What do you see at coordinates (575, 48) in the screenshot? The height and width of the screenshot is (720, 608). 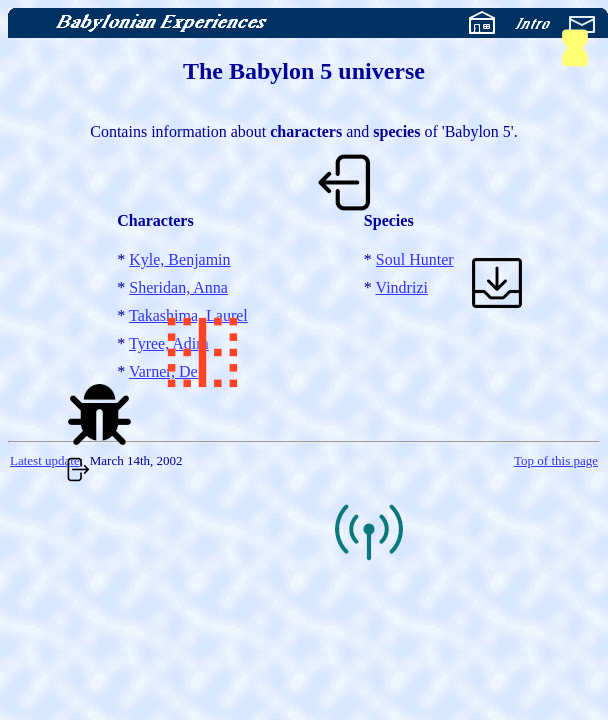 I see `indicates loading or processing in progress` at bounding box center [575, 48].